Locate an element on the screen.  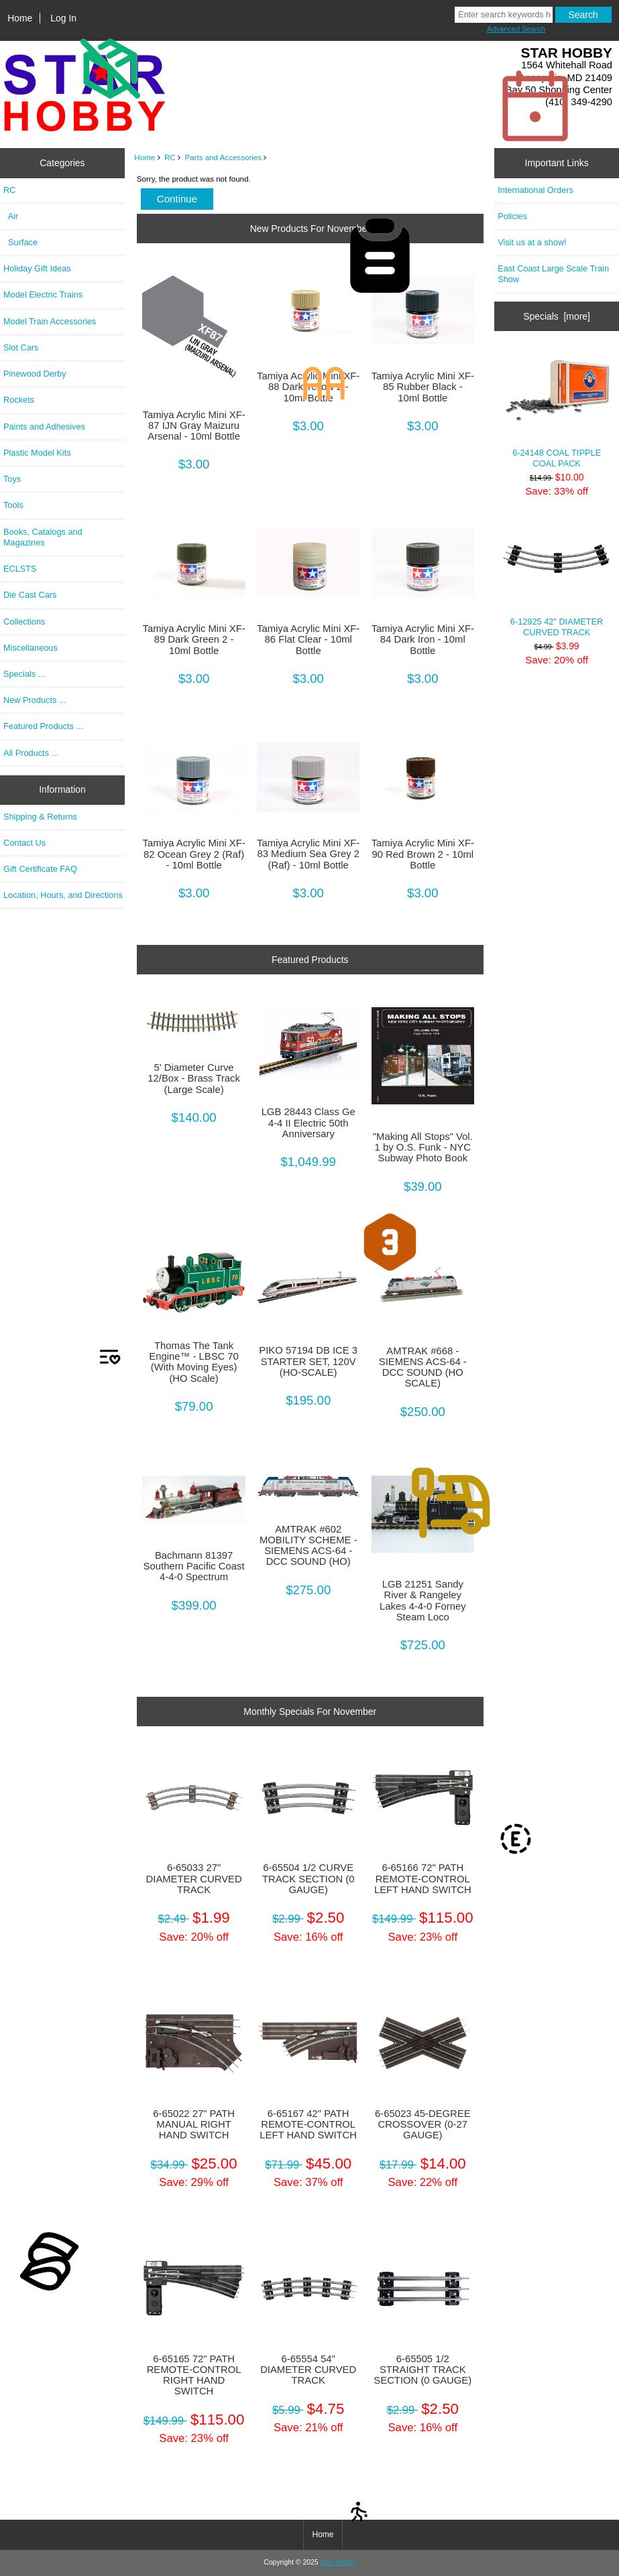
indicates a draft or pending email is located at coordinates (516, 1839).